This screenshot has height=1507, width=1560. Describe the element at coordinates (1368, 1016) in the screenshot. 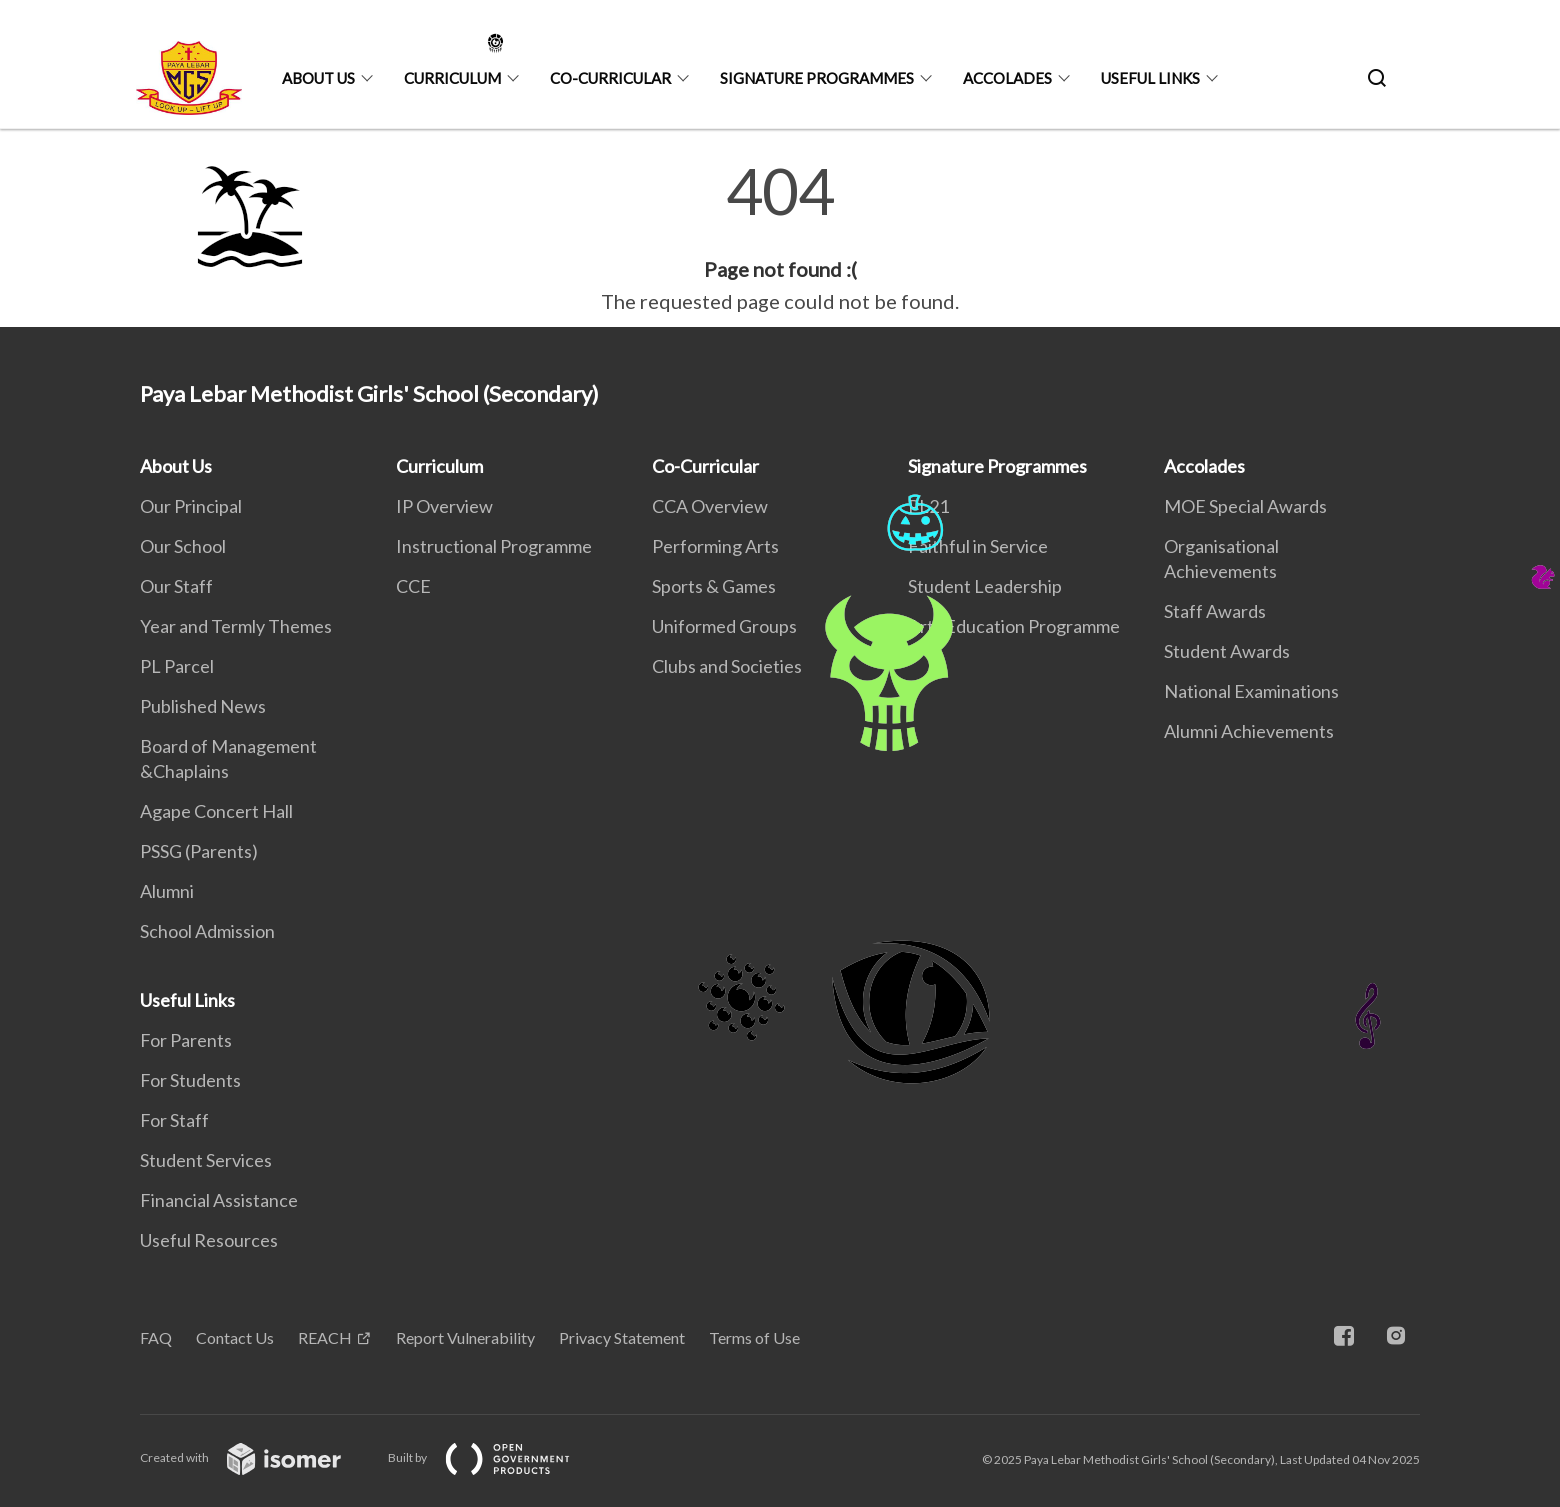

I see `access music or audio settings` at that location.